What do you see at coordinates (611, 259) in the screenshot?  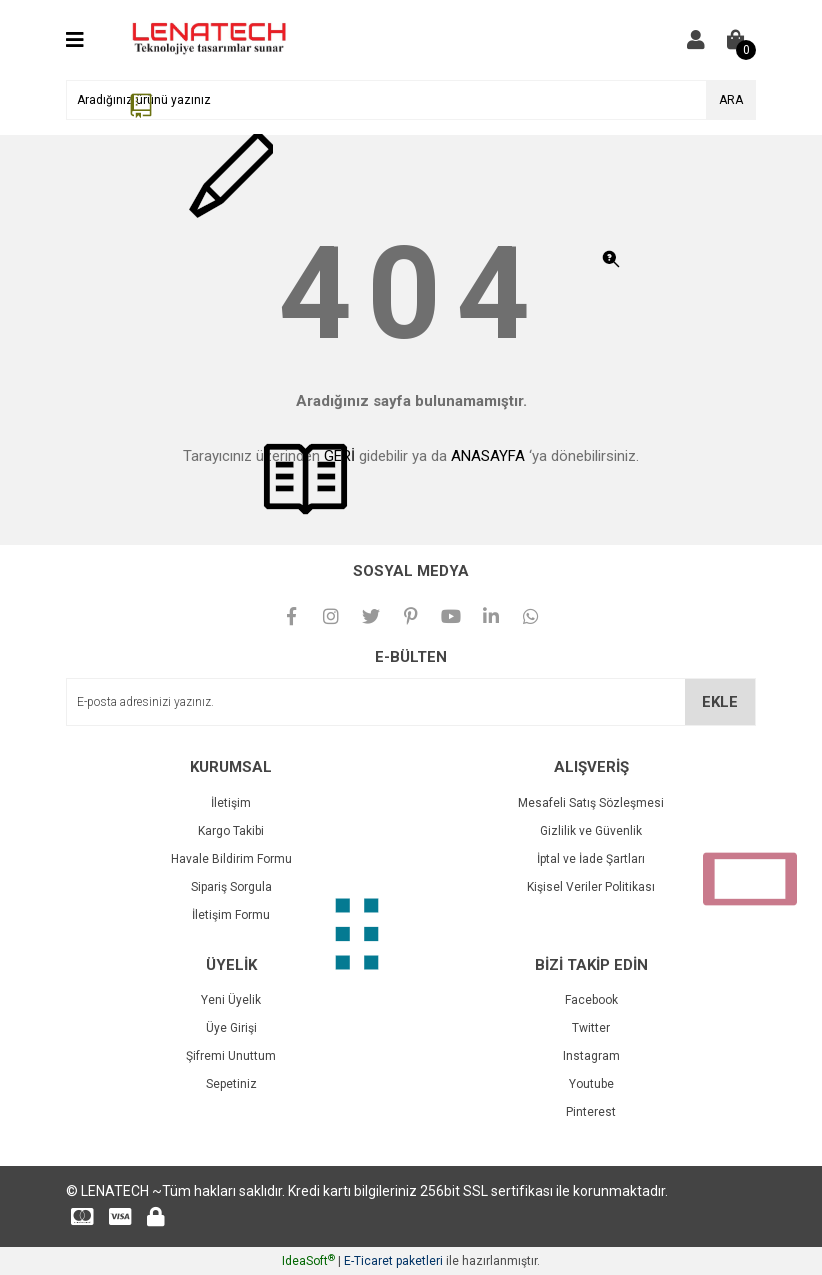 I see `search for help or support topics` at bounding box center [611, 259].